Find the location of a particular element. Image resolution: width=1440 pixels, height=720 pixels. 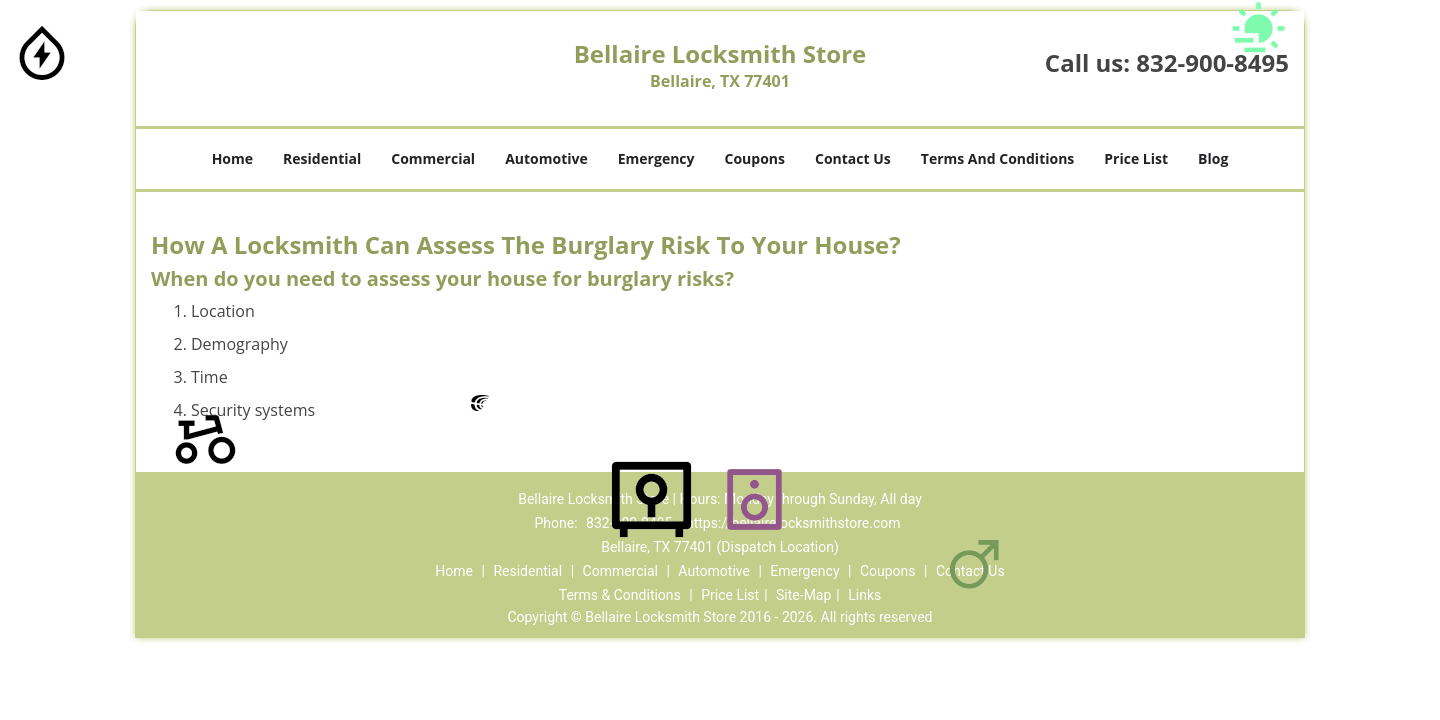

Crowdin localization platform logo is located at coordinates (480, 403).